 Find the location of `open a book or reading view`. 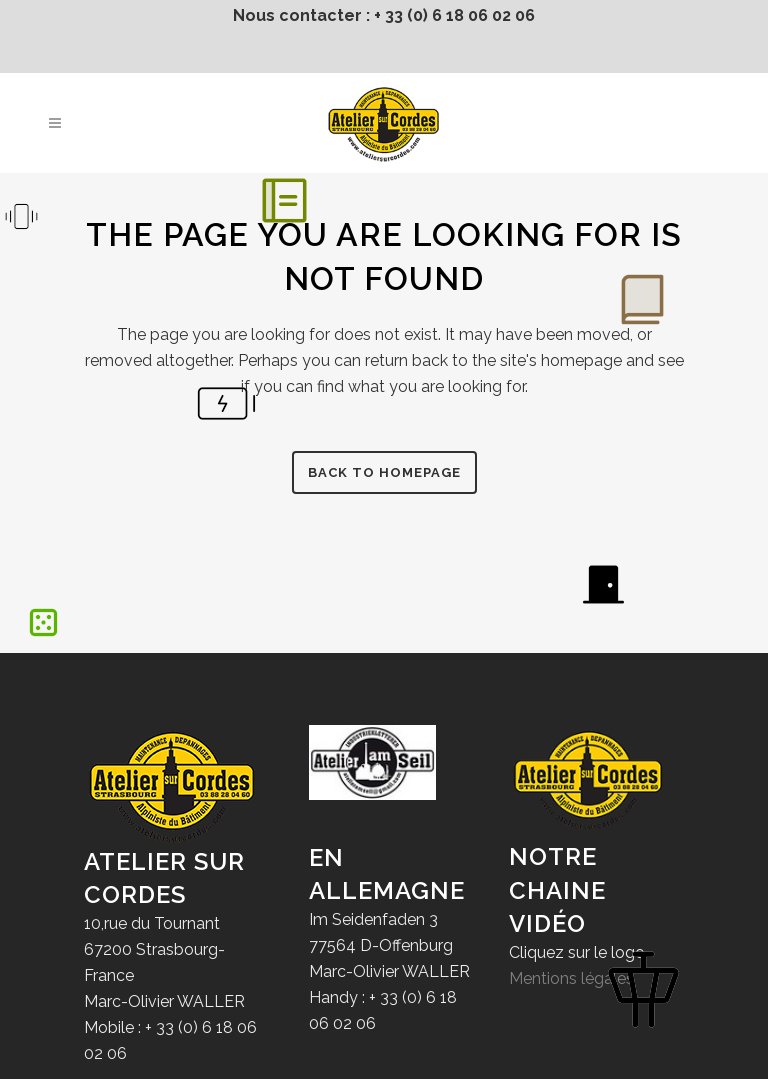

open a book or reading view is located at coordinates (642, 299).